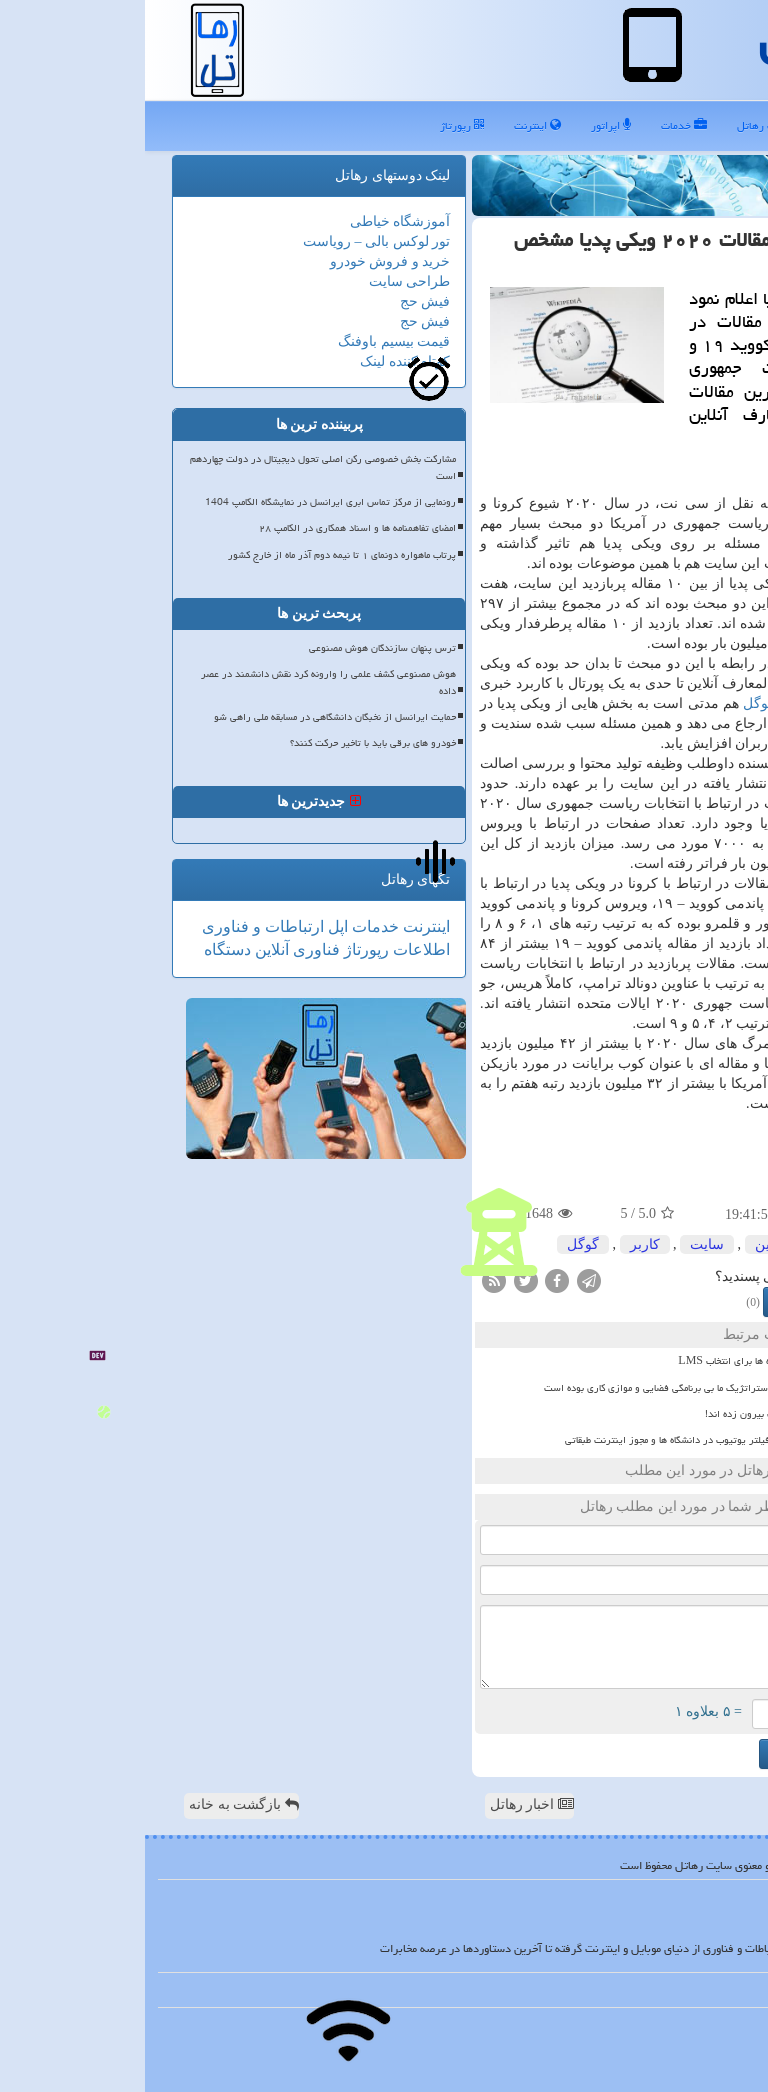  I want to click on indicates active wifi connection, so click(348, 2030).